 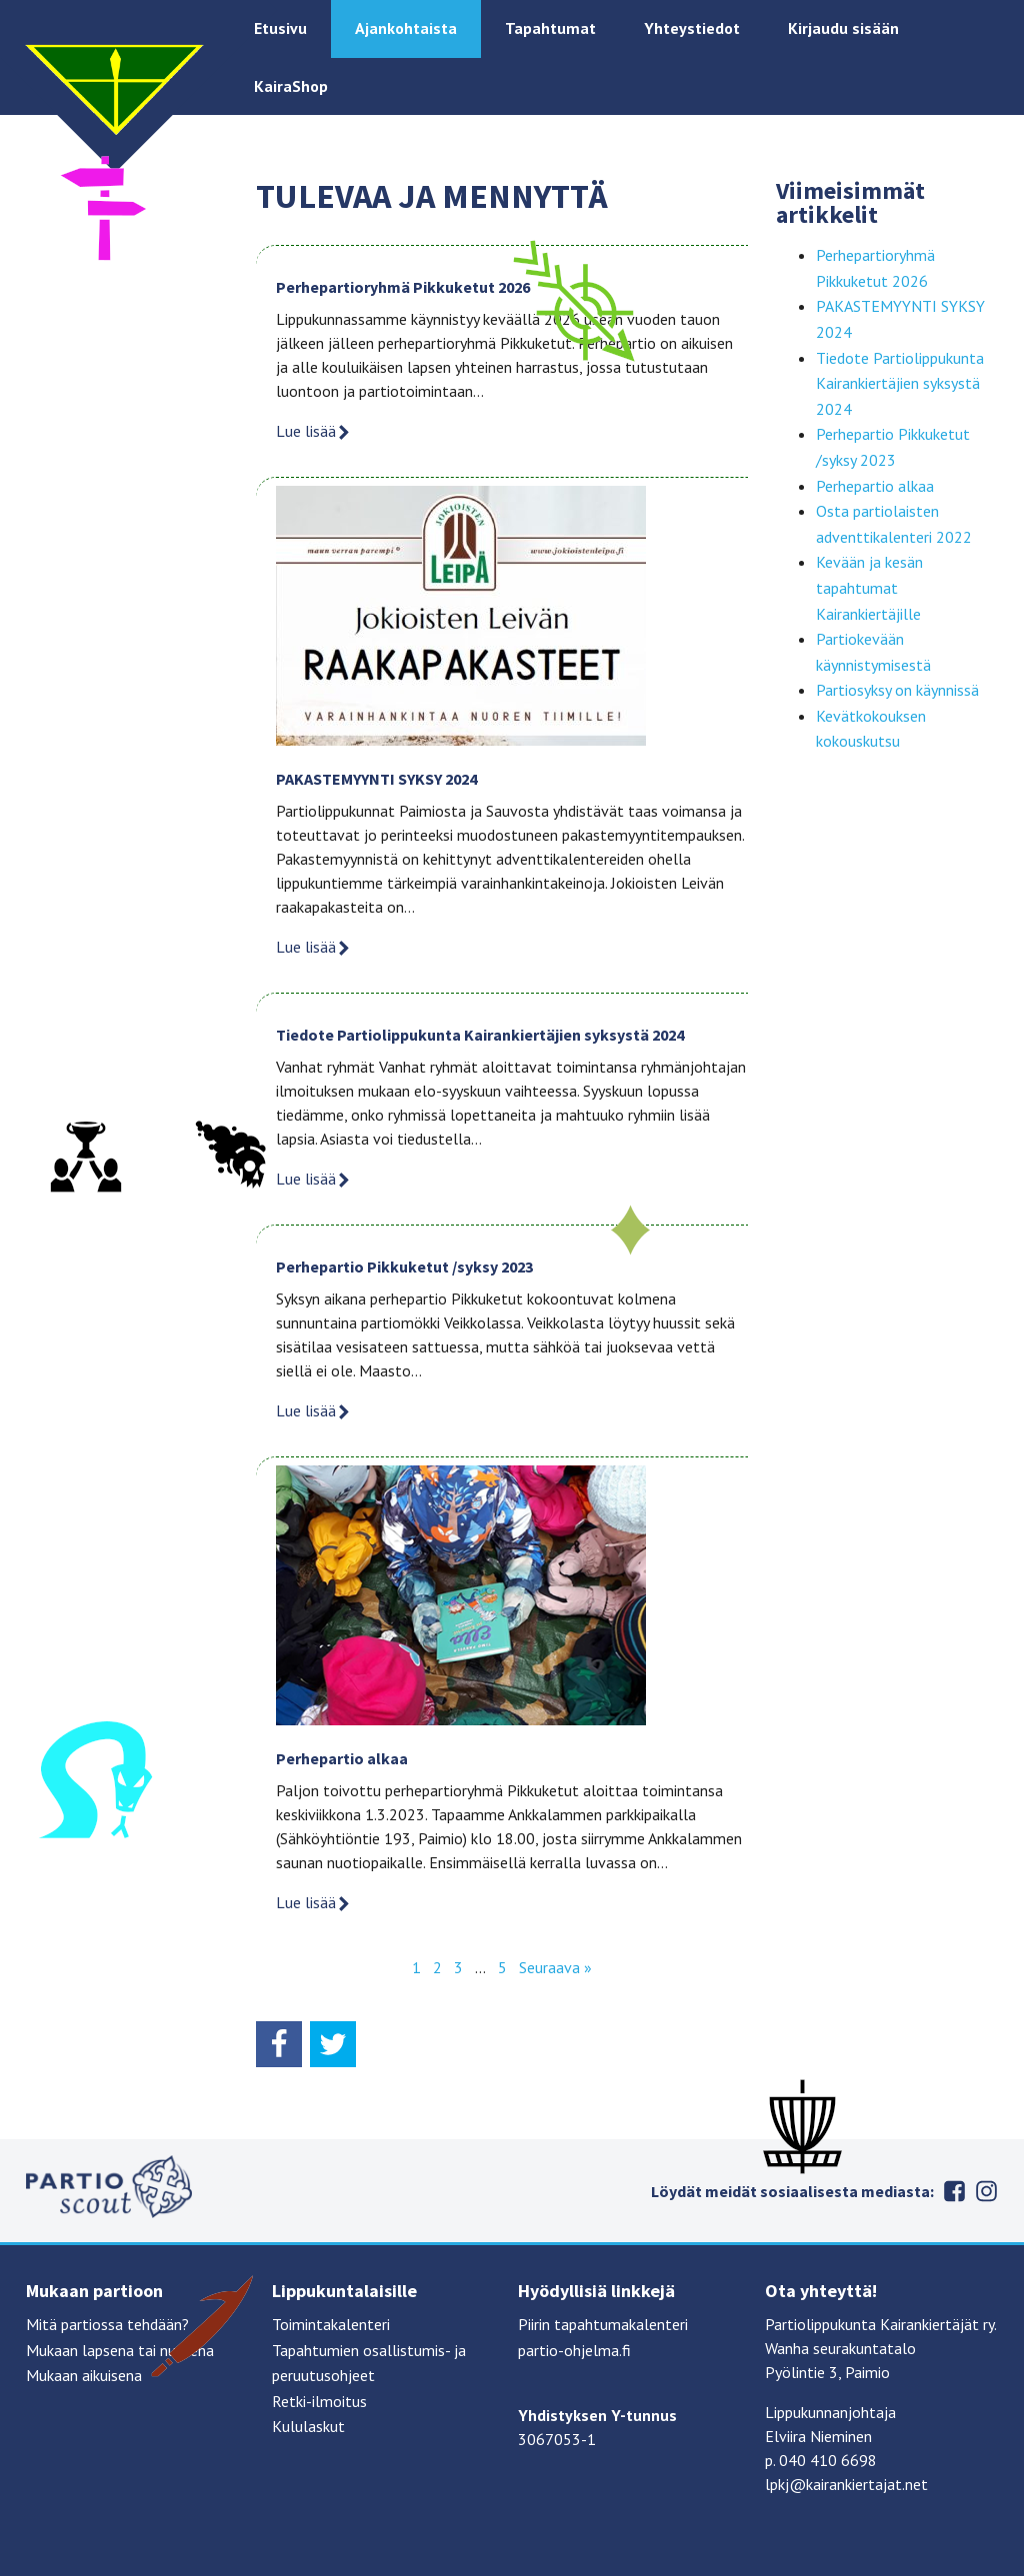 I want to click on access disc golf course information, so click(x=802, y=2126).